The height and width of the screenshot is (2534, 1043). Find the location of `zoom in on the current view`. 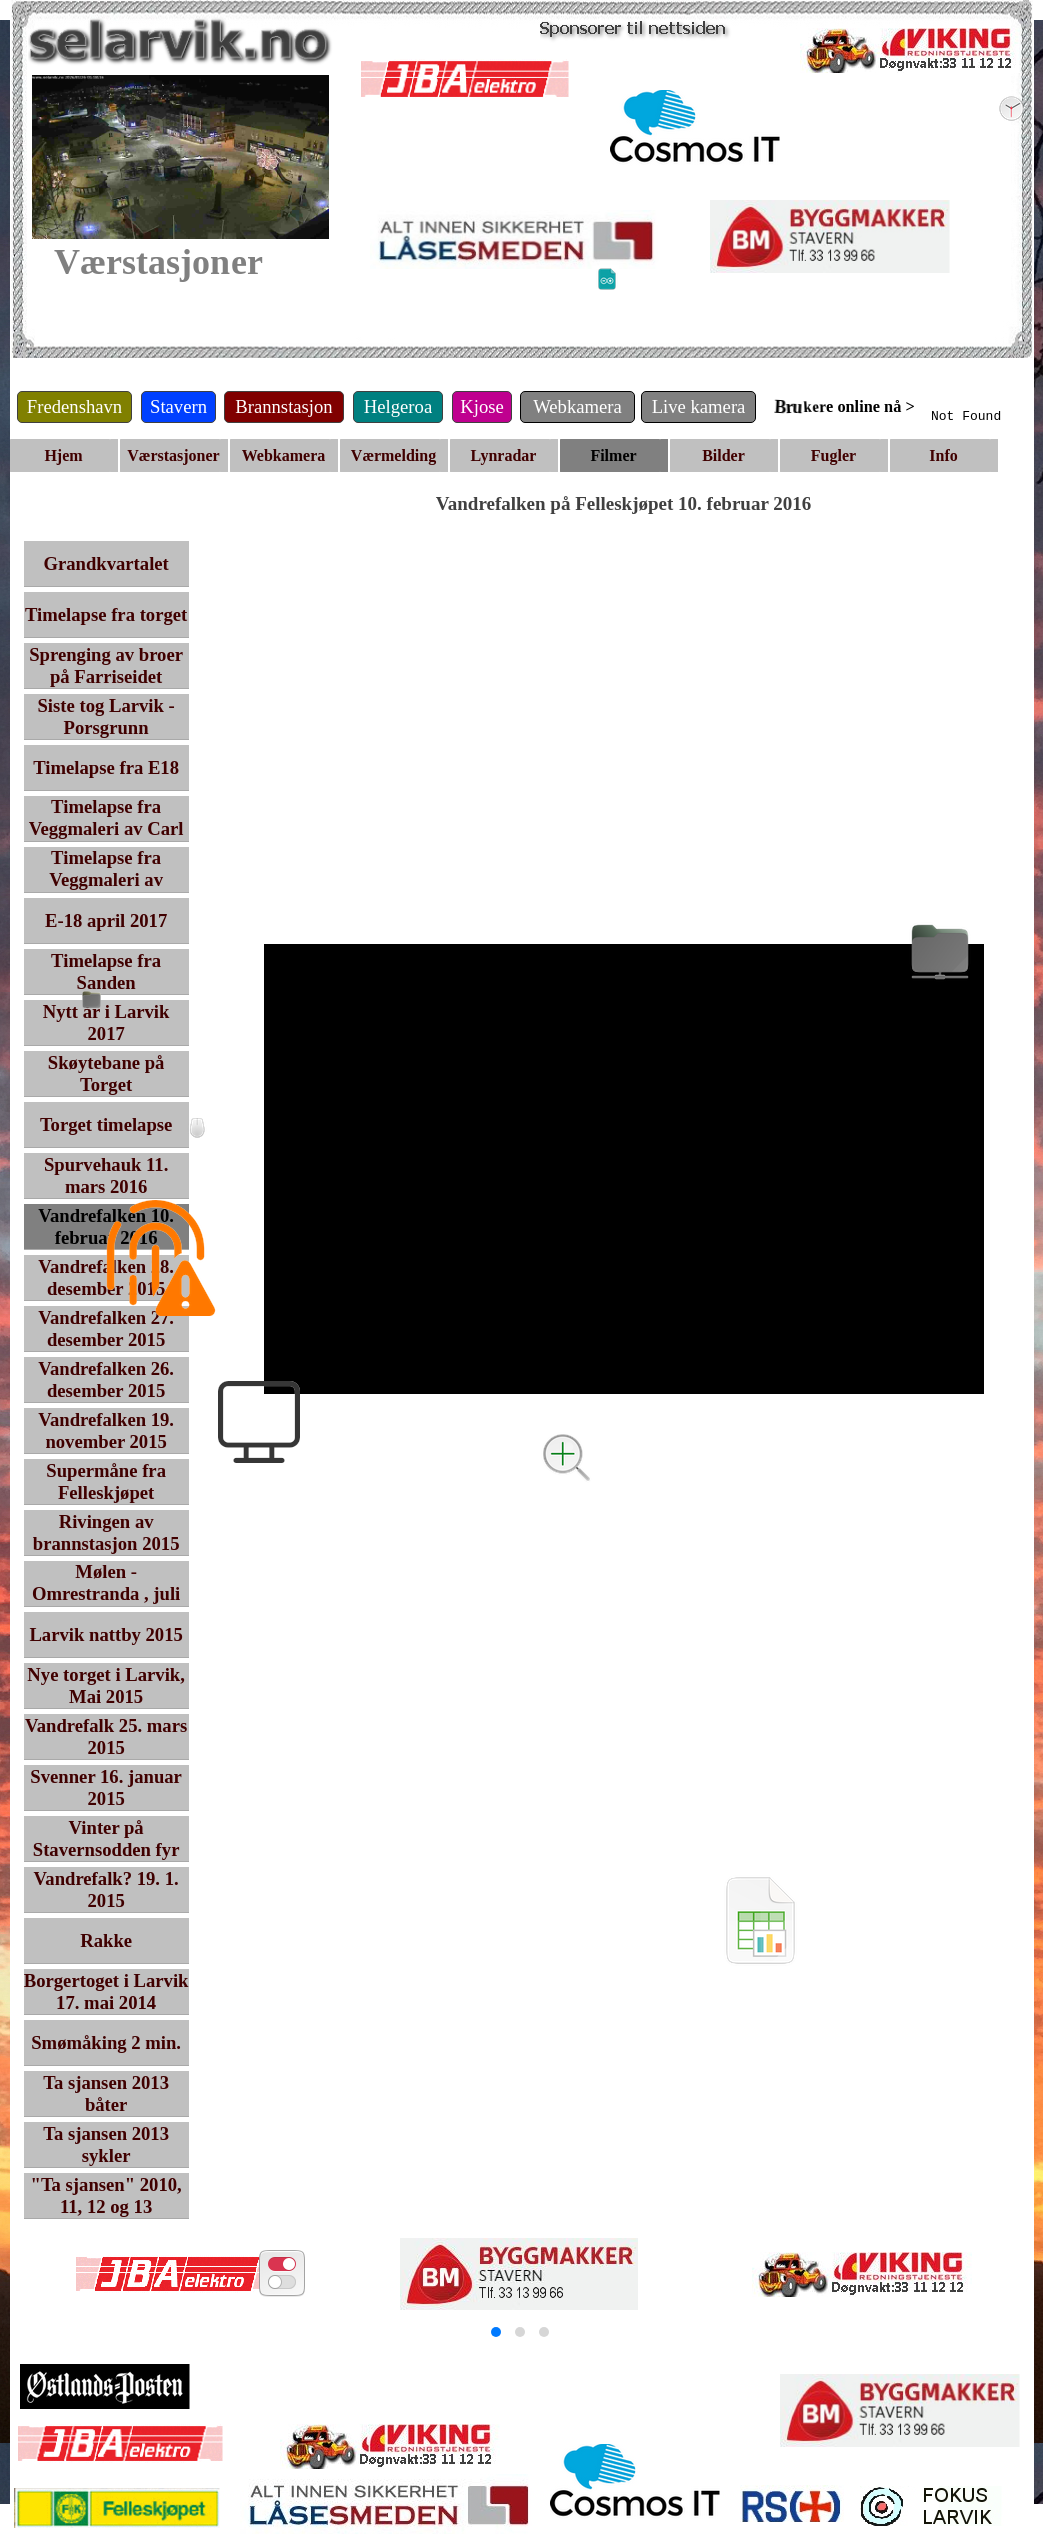

zoom in on the current view is located at coordinates (566, 1457).